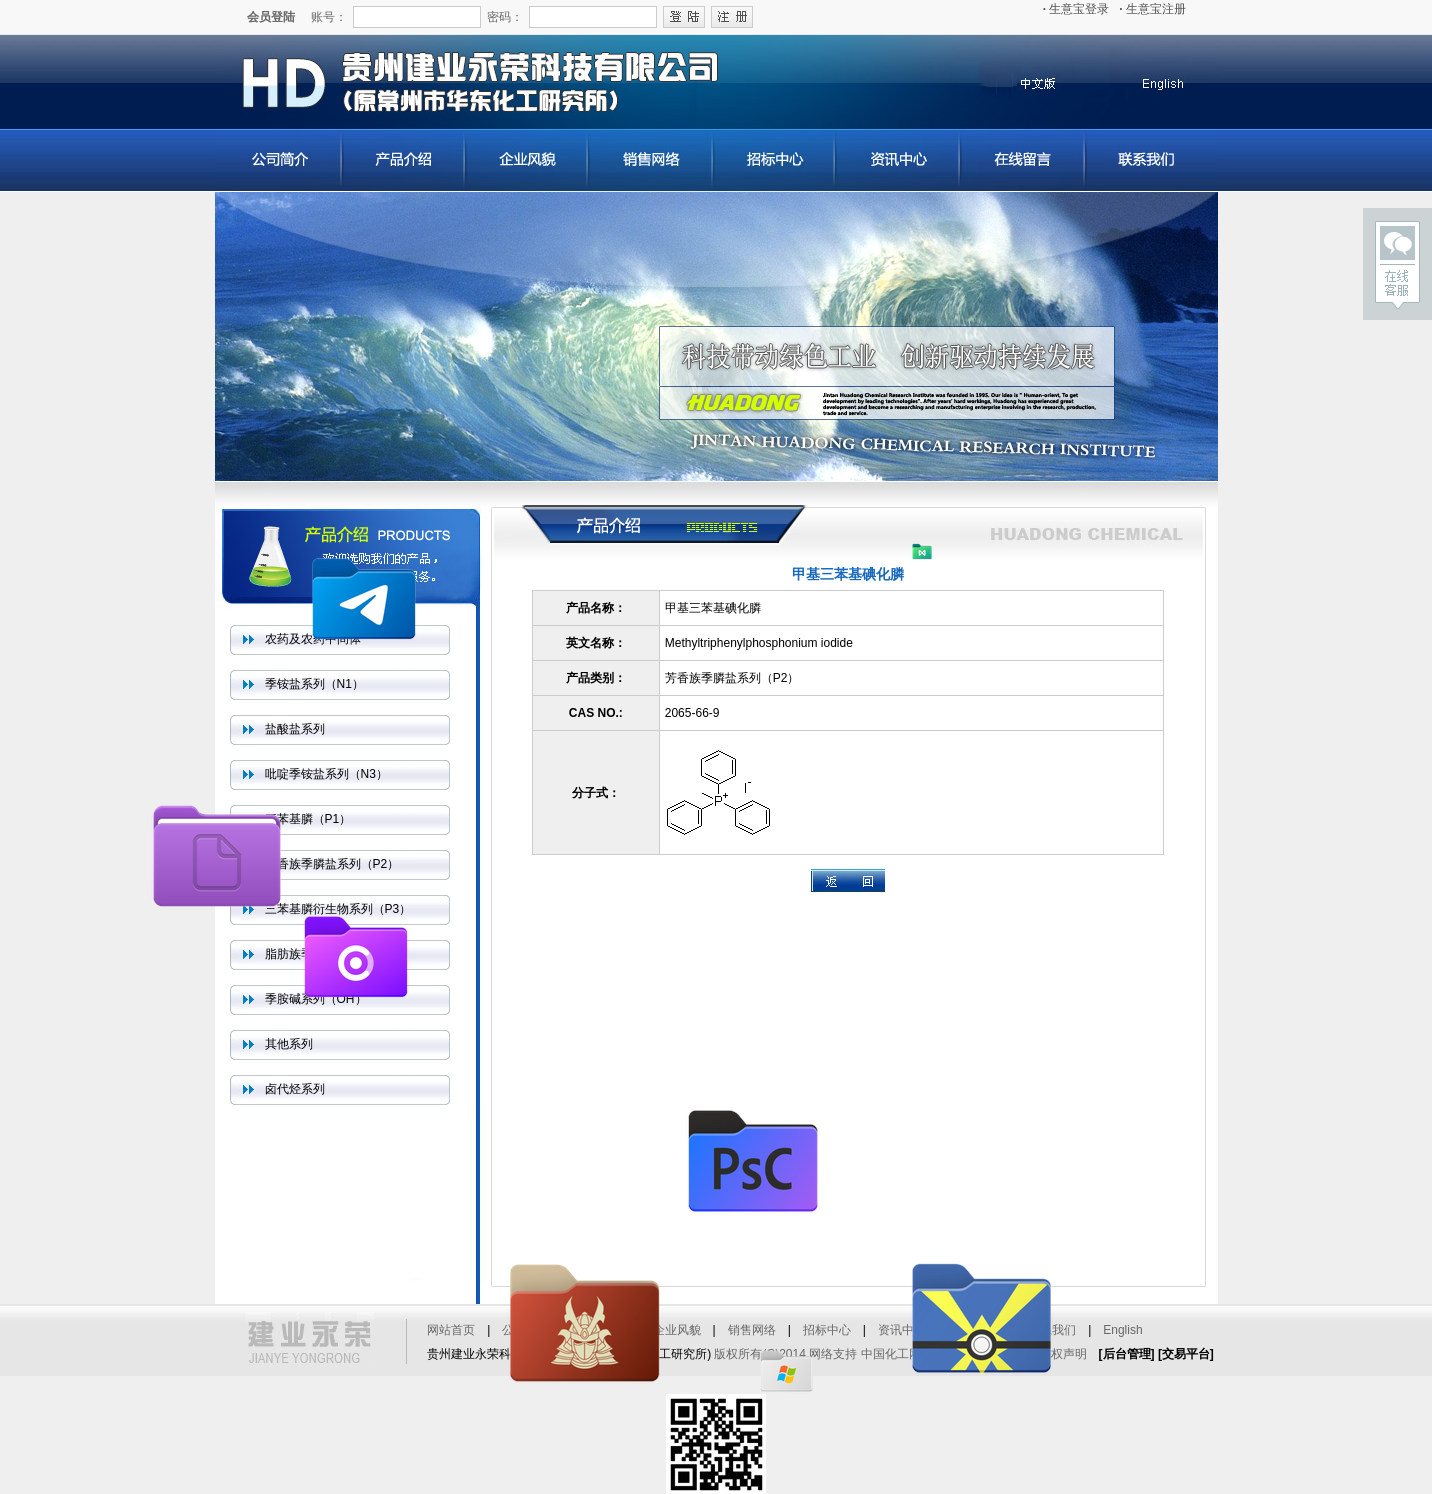  I want to click on open pokémon quick ball themed folder, so click(981, 1322).